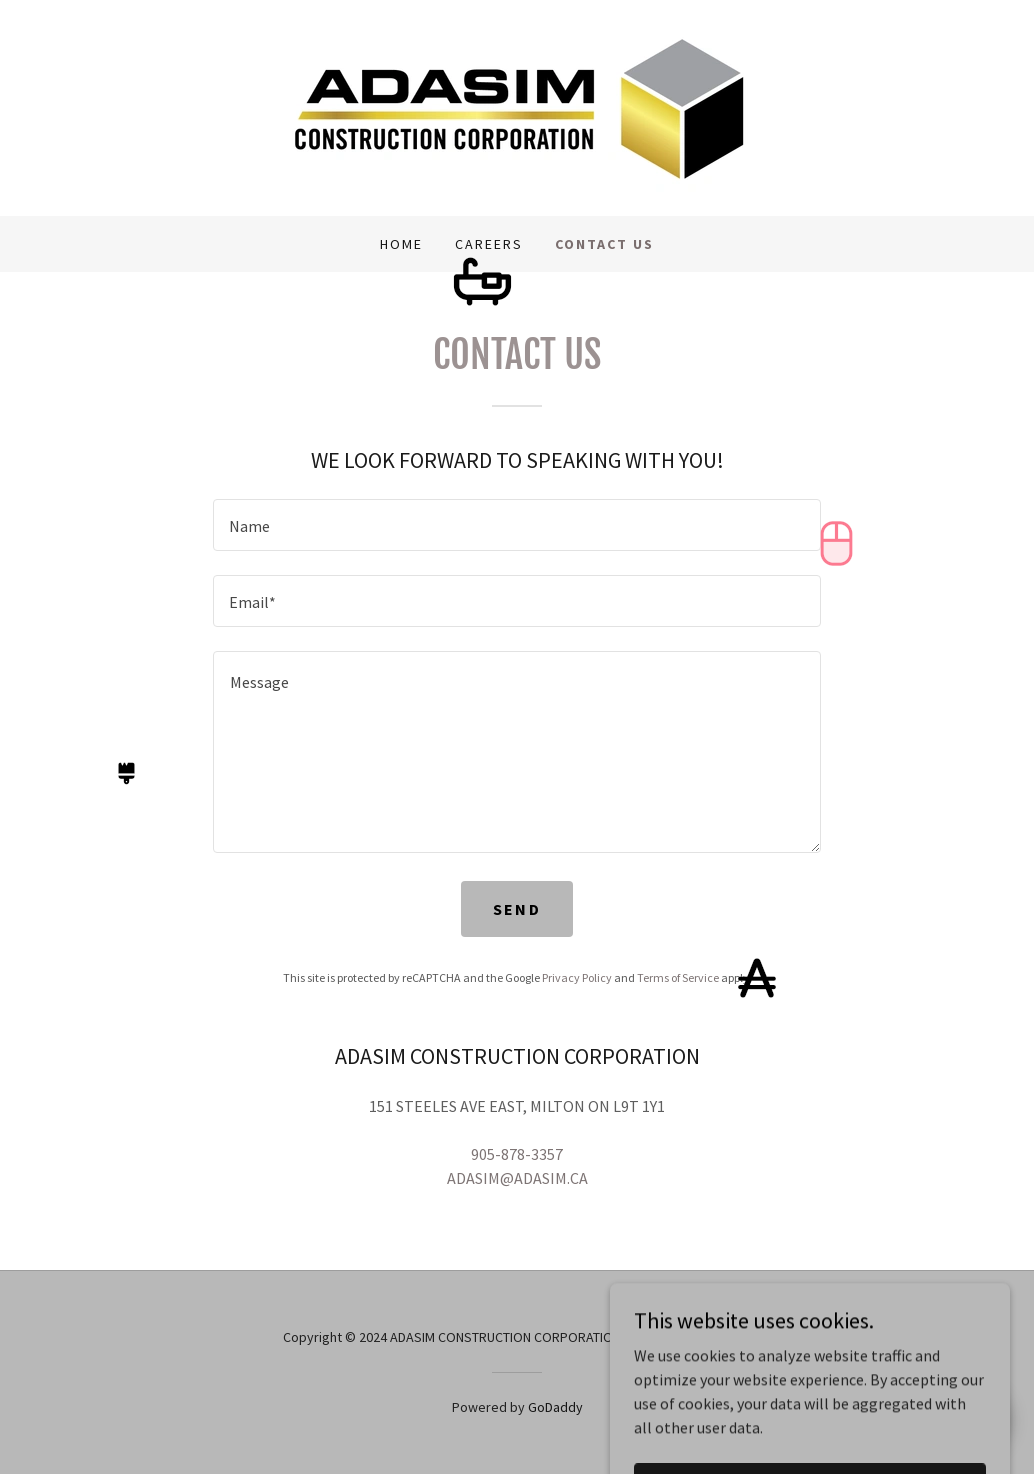 This screenshot has width=1034, height=1474. I want to click on indicates bathroom amenities available, so click(482, 282).